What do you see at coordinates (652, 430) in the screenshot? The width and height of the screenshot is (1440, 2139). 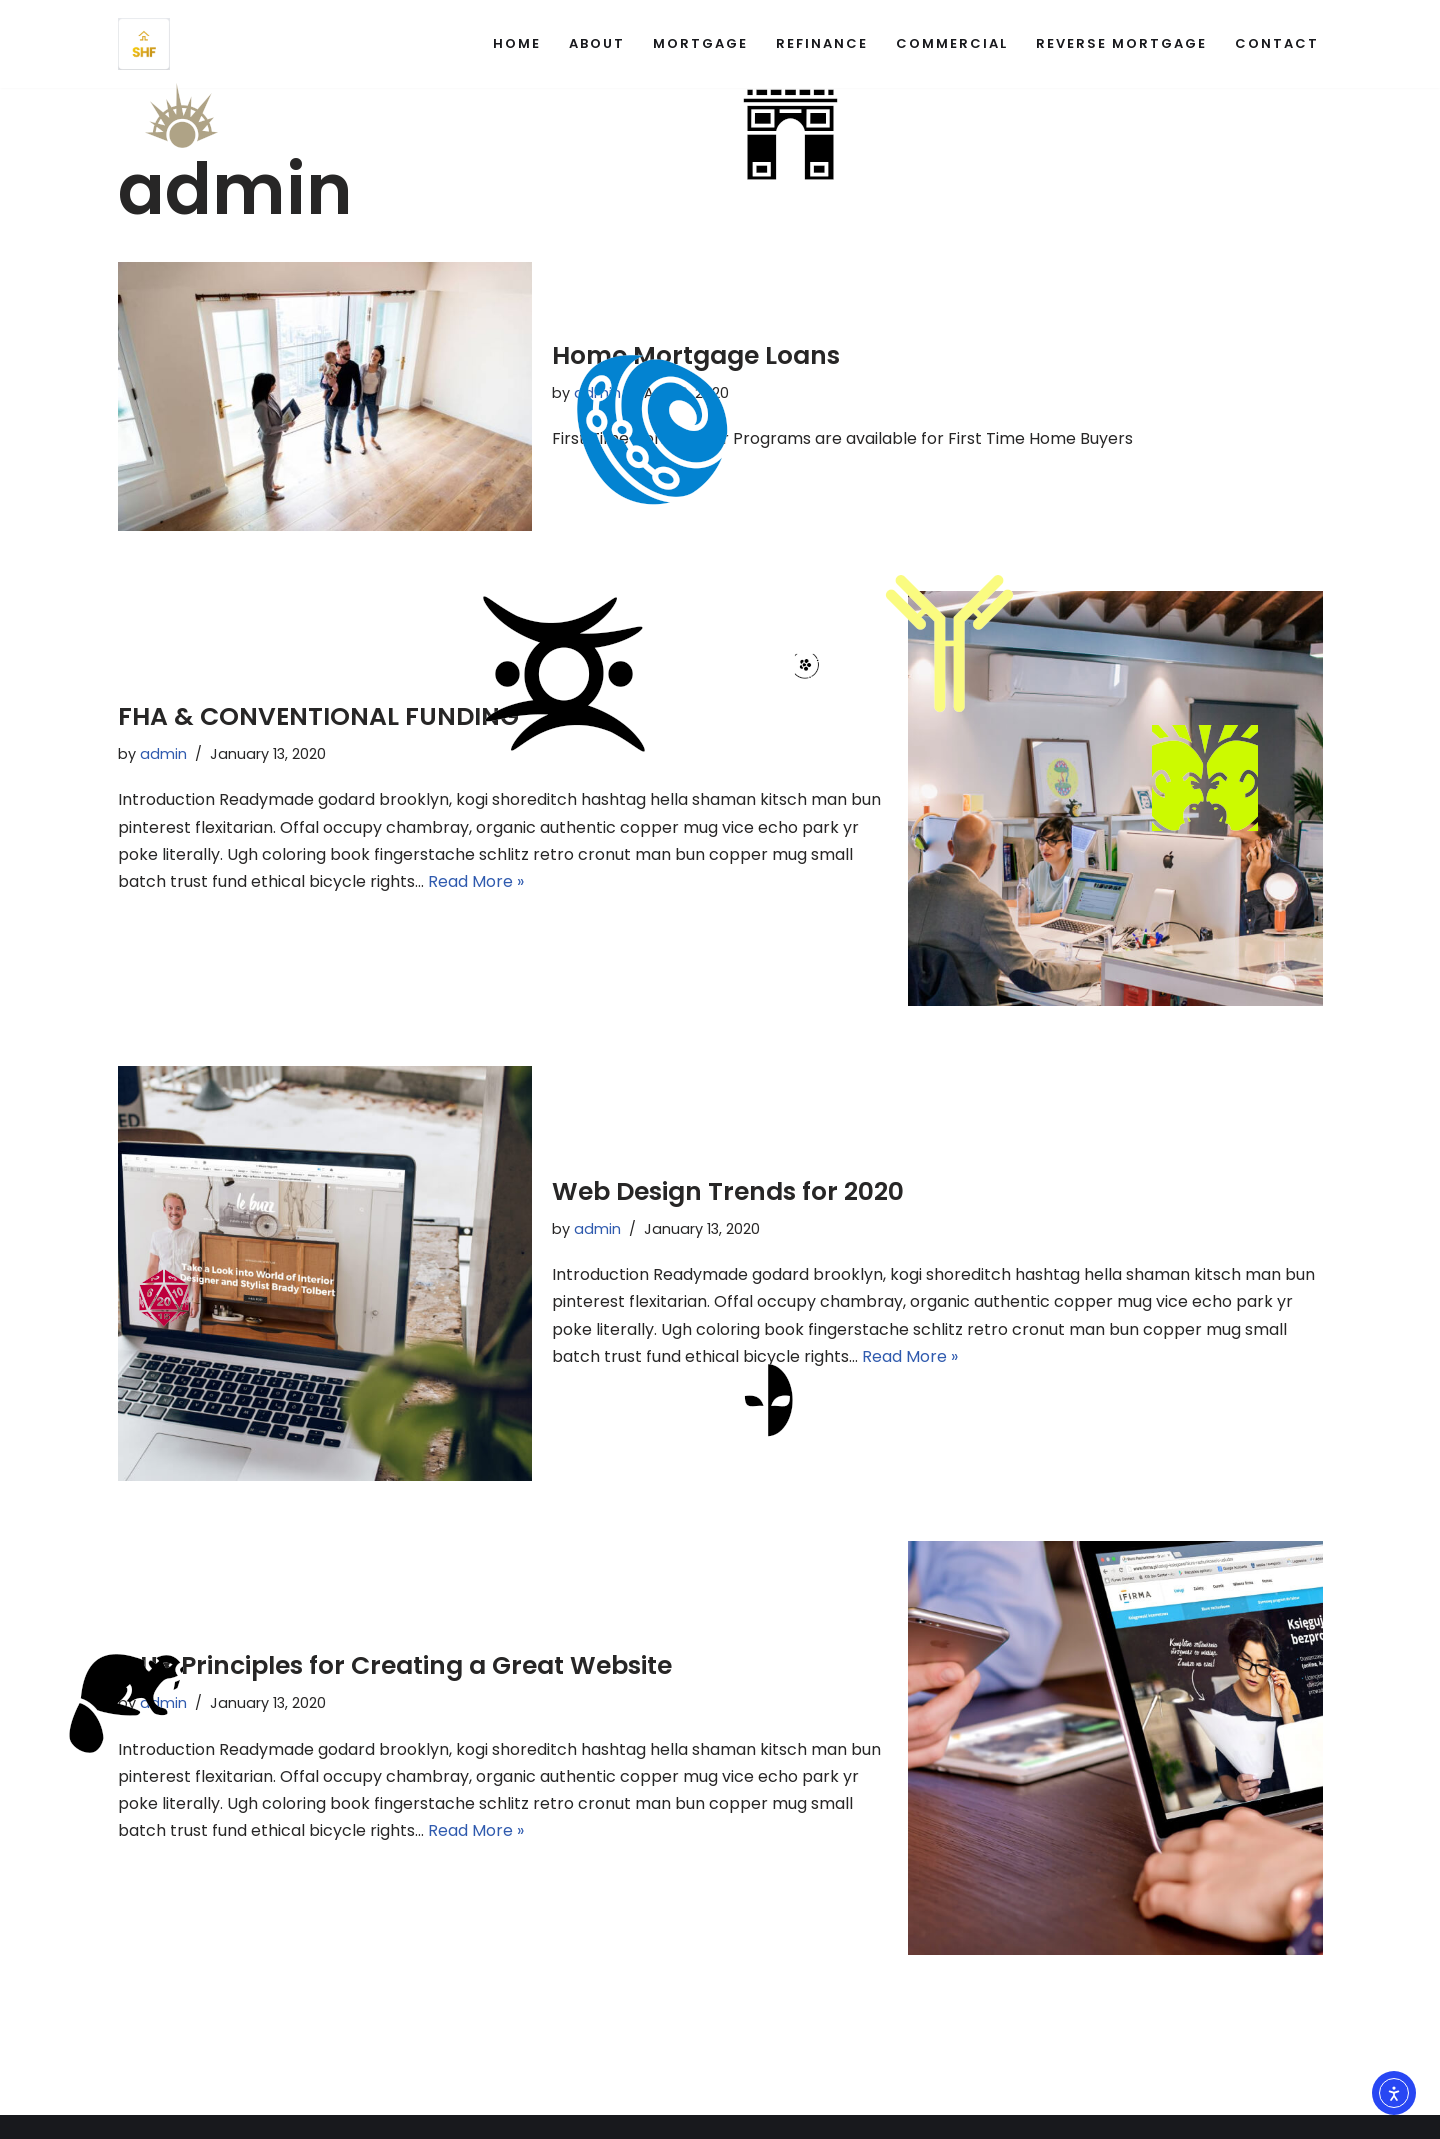 I see `decorative shell item in a crafting game` at bounding box center [652, 430].